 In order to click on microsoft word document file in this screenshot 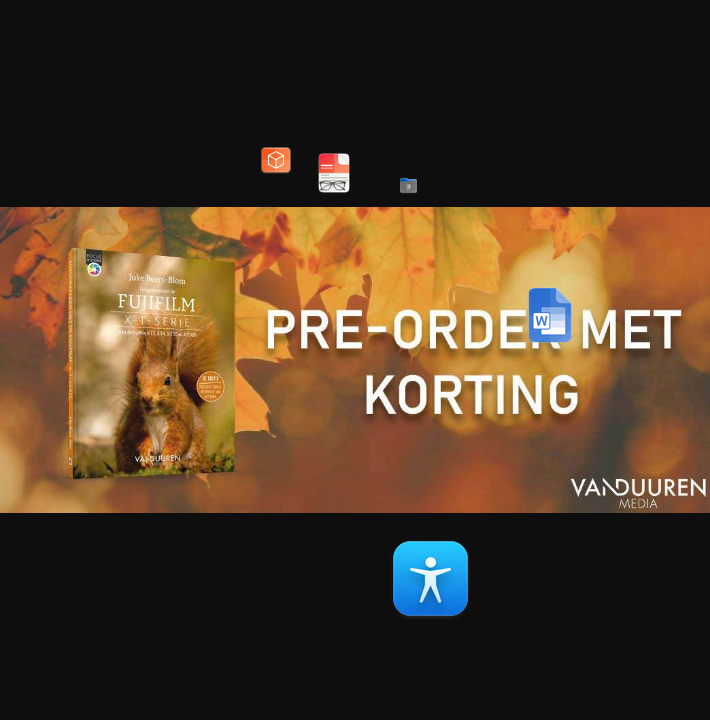, I will do `click(550, 315)`.